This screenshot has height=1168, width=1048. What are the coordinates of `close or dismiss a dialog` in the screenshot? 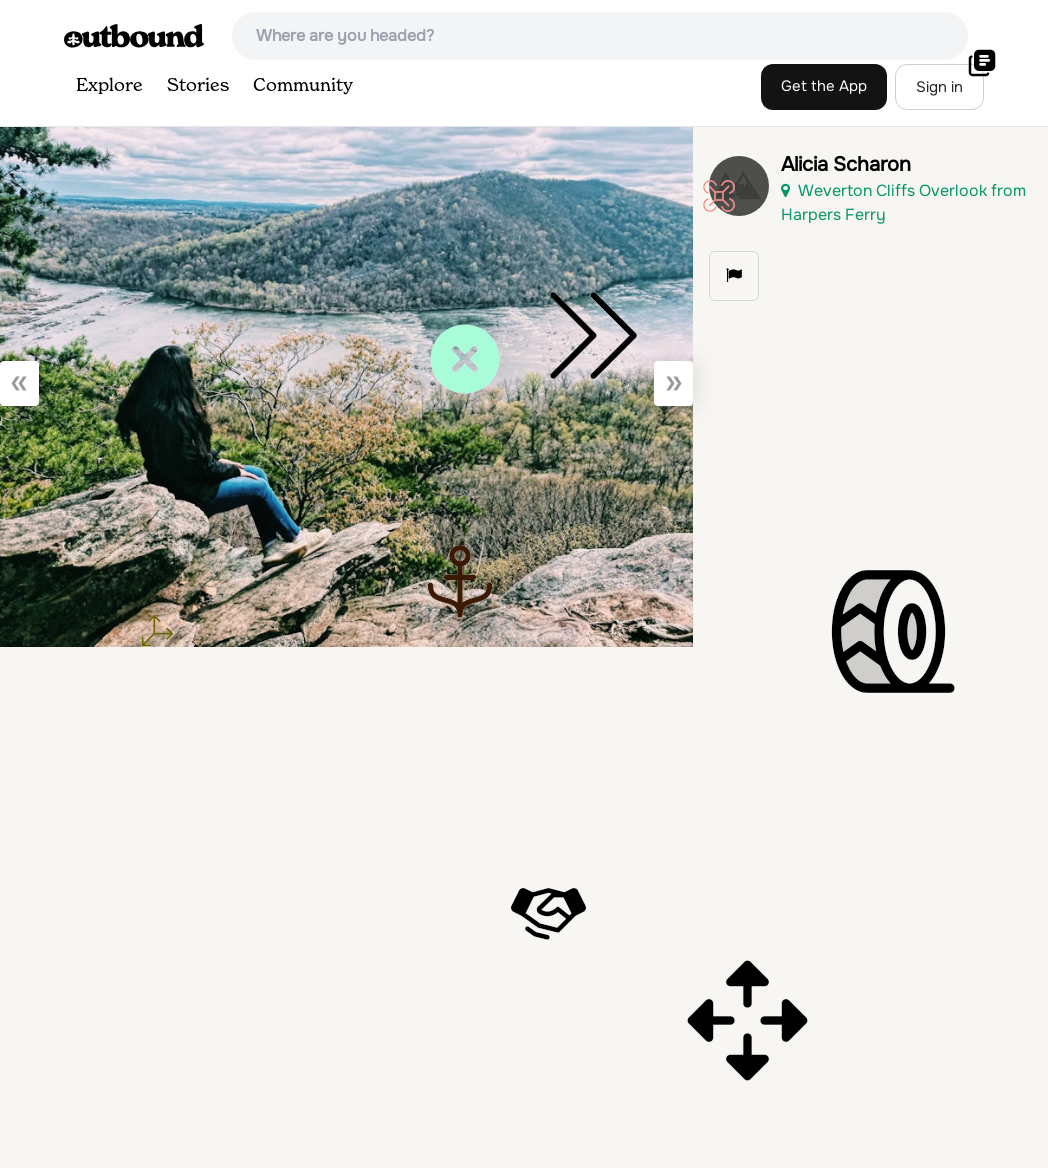 It's located at (465, 359).